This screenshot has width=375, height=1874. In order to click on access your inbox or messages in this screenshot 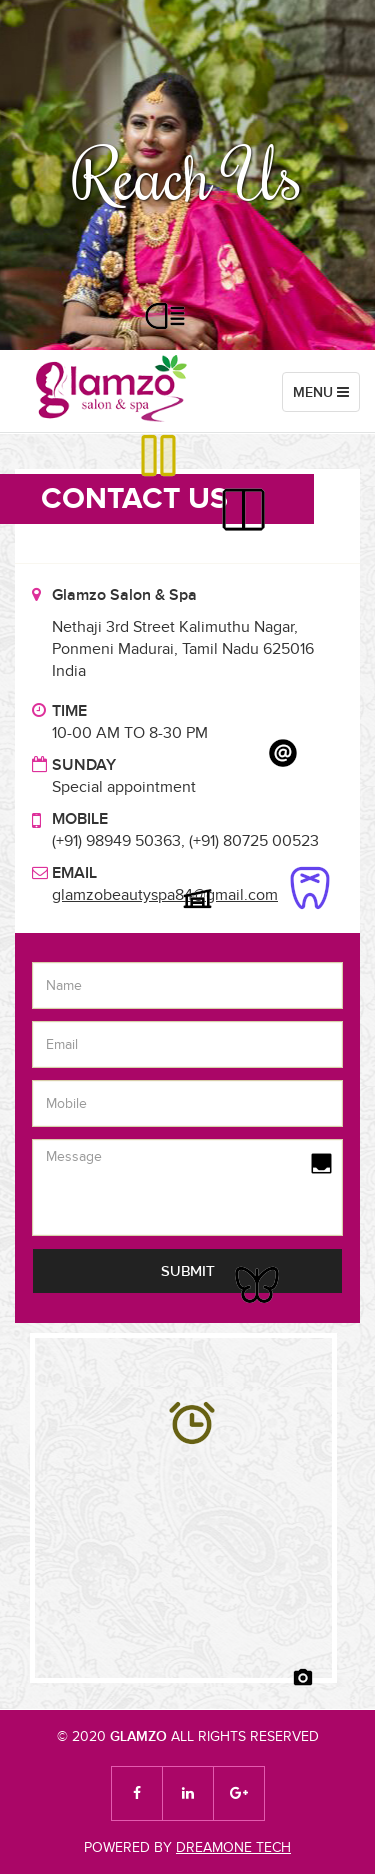, I will do `click(321, 1163)`.